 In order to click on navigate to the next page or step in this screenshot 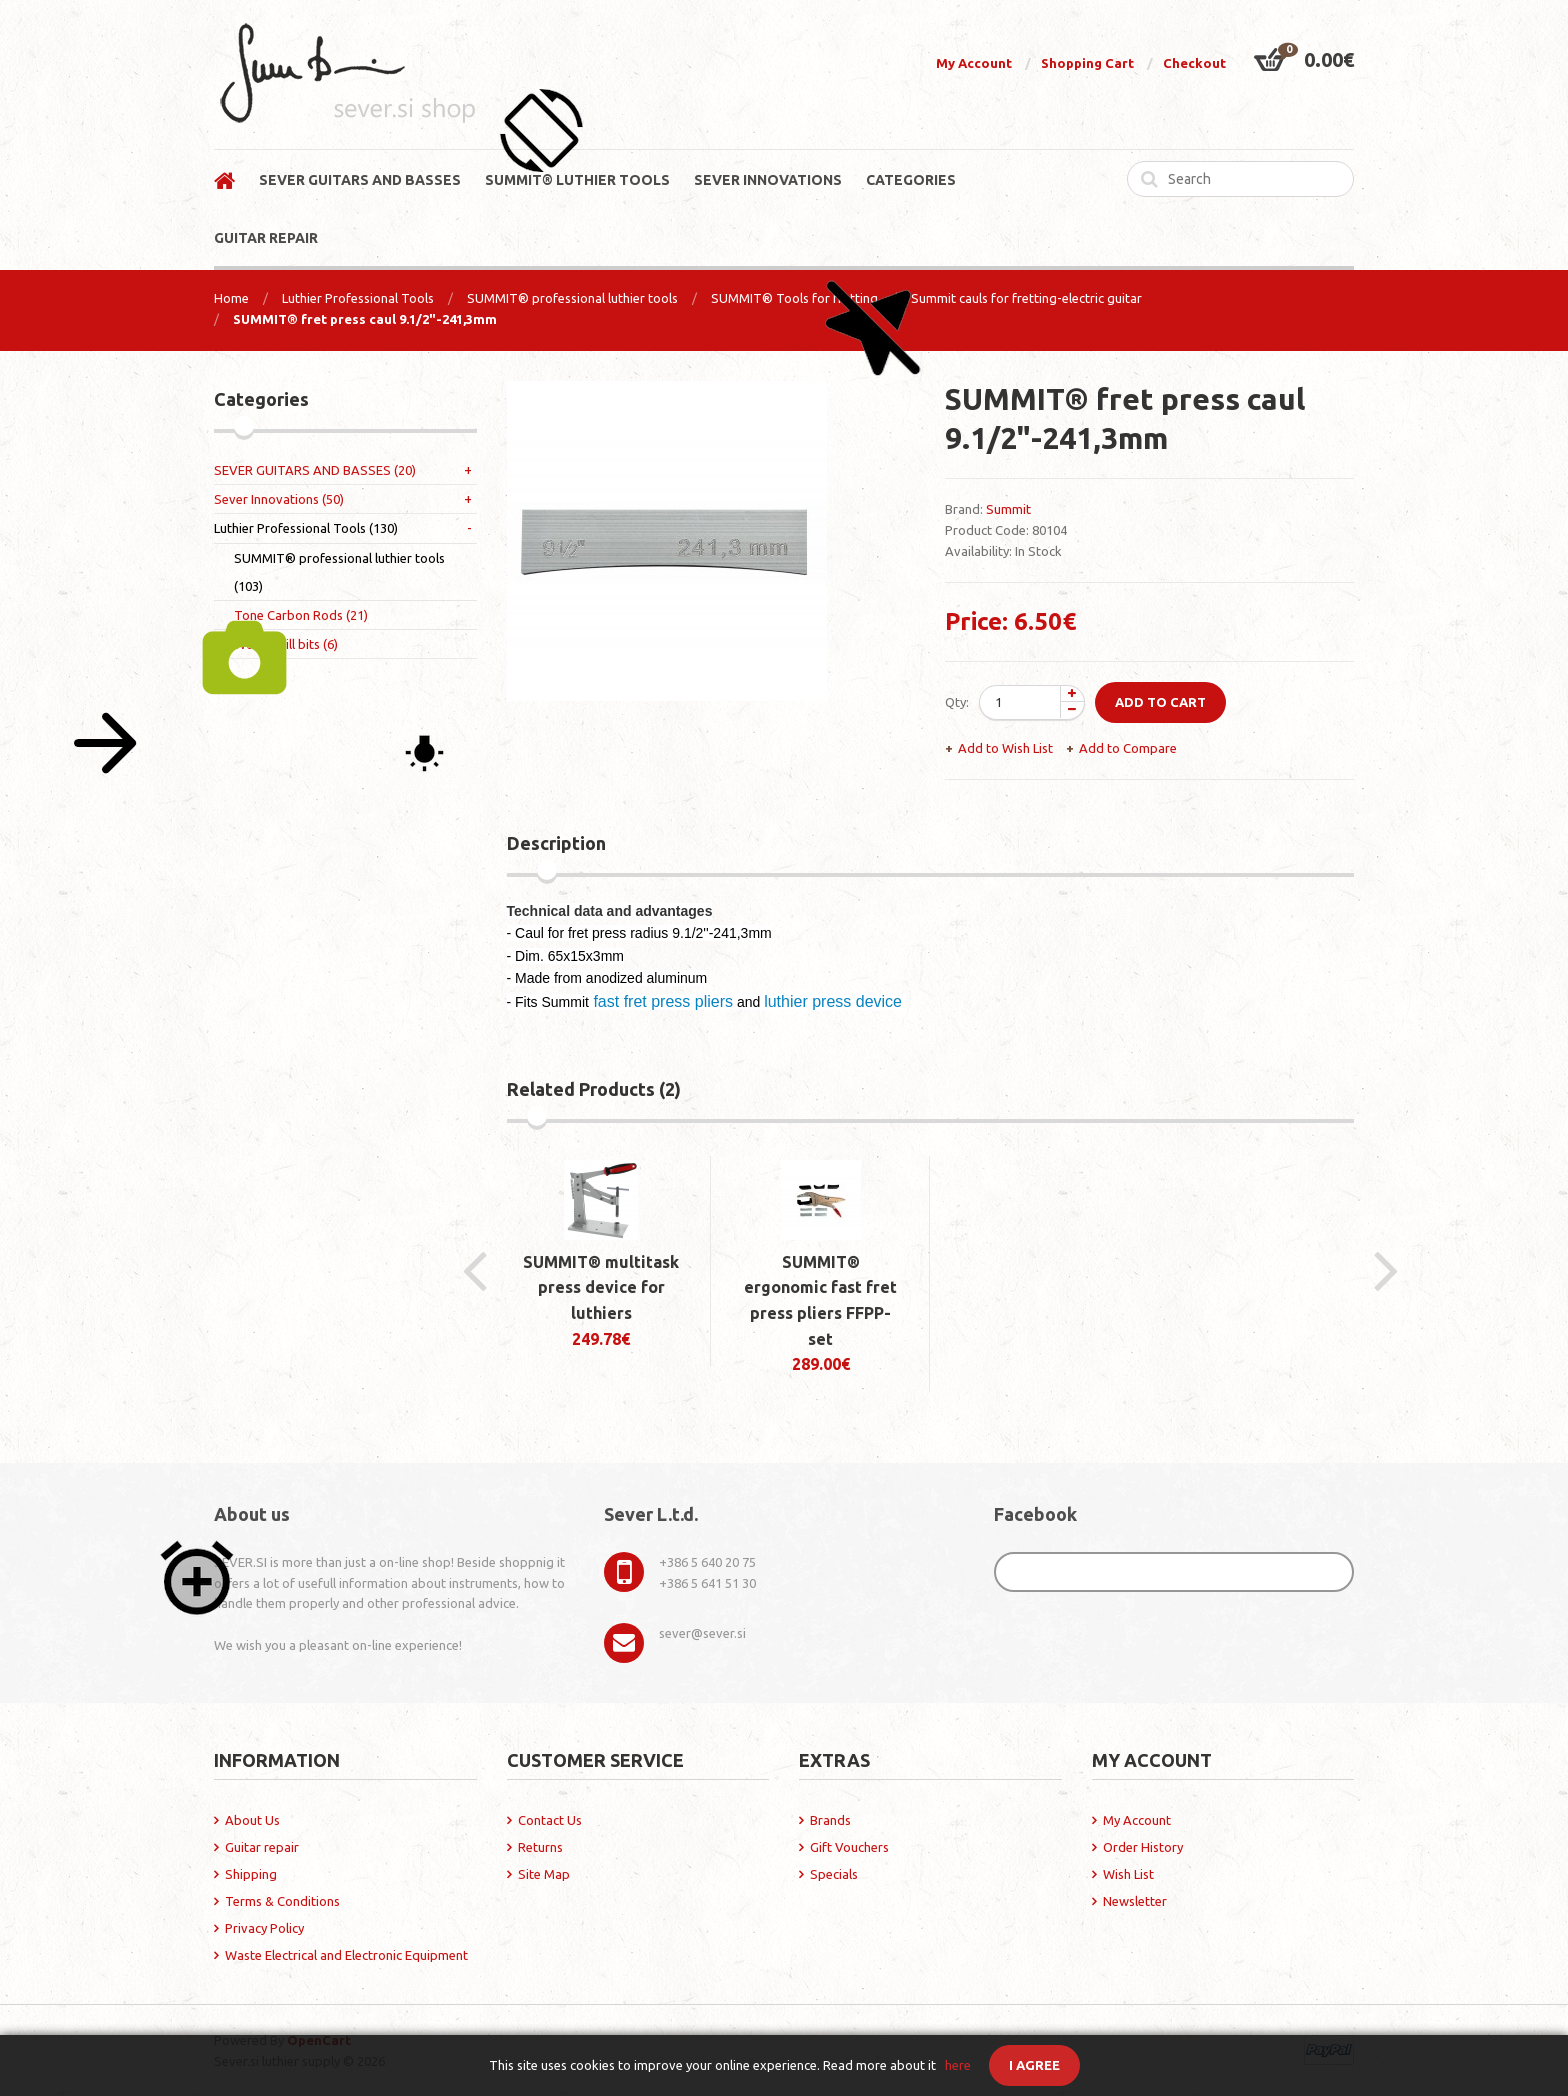, I will do `click(106, 743)`.